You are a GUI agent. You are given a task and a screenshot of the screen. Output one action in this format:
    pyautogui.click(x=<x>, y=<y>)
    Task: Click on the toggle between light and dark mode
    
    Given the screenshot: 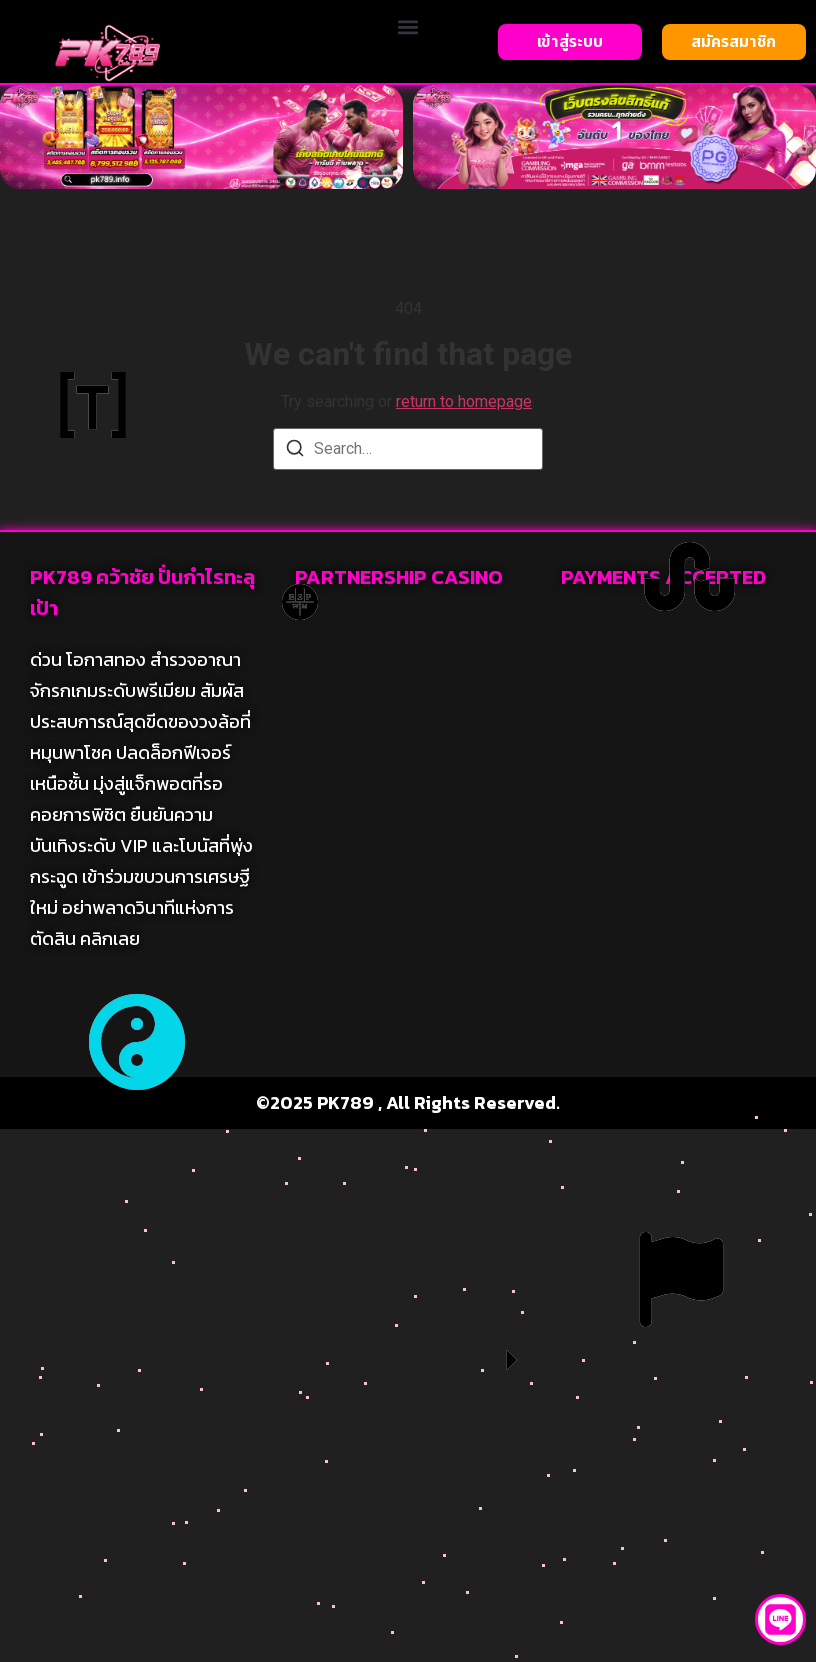 What is the action you would take?
    pyautogui.click(x=137, y=1042)
    